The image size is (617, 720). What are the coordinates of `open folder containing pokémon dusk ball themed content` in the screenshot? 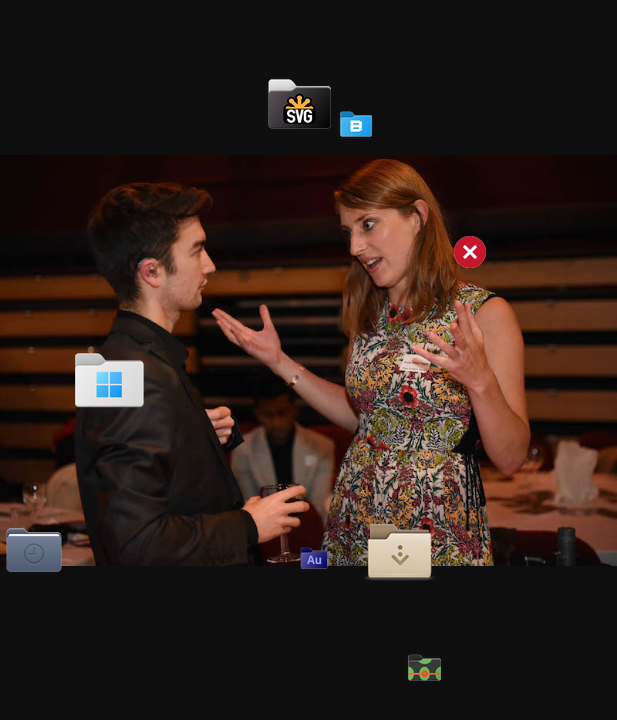 It's located at (424, 668).